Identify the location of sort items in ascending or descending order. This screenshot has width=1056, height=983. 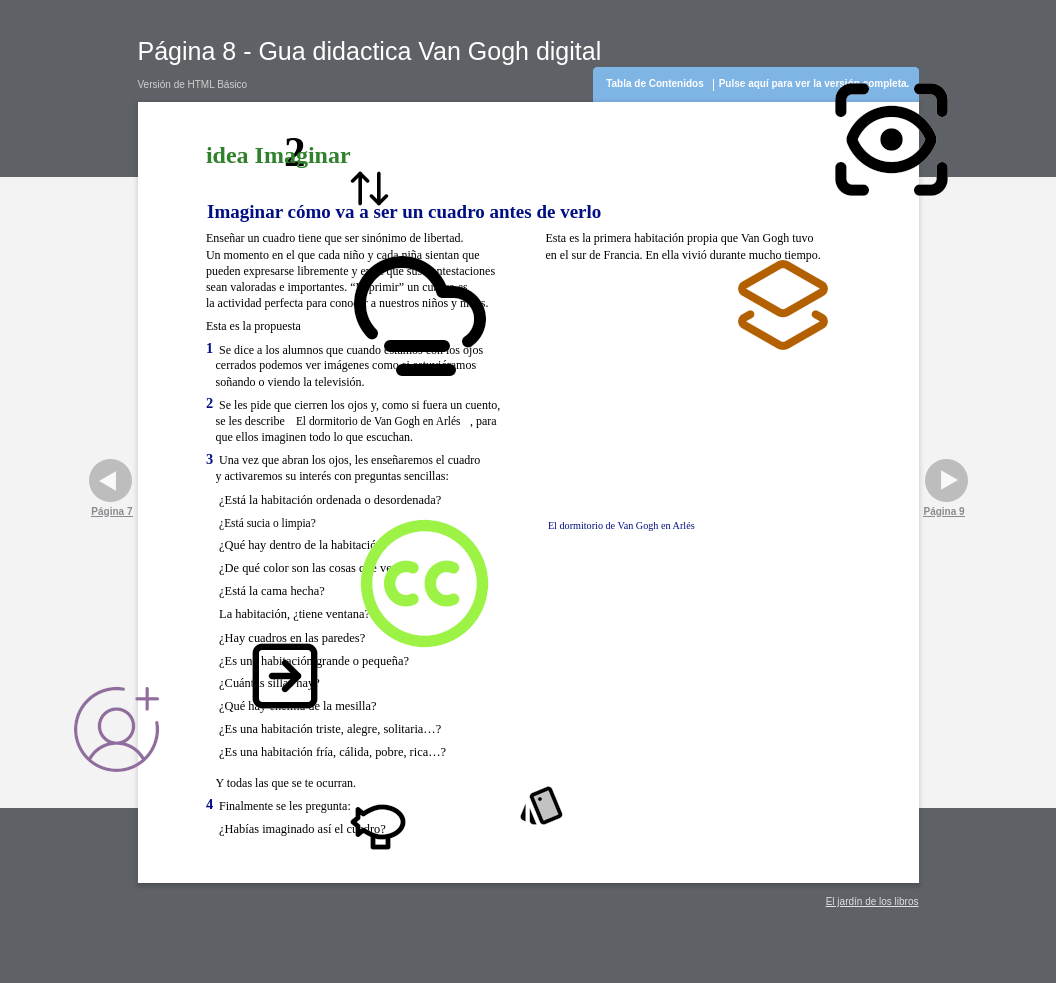
(369, 188).